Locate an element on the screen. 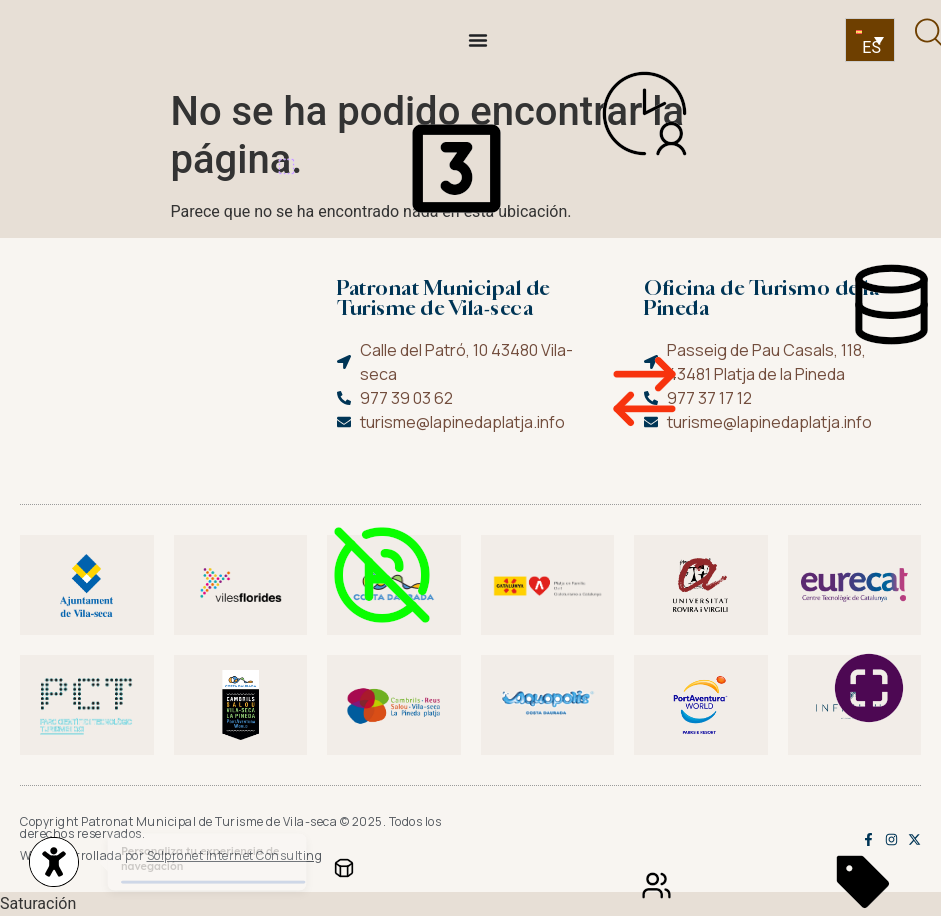 The height and width of the screenshot is (916, 941). view user's time or availability status is located at coordinates (644, 113).